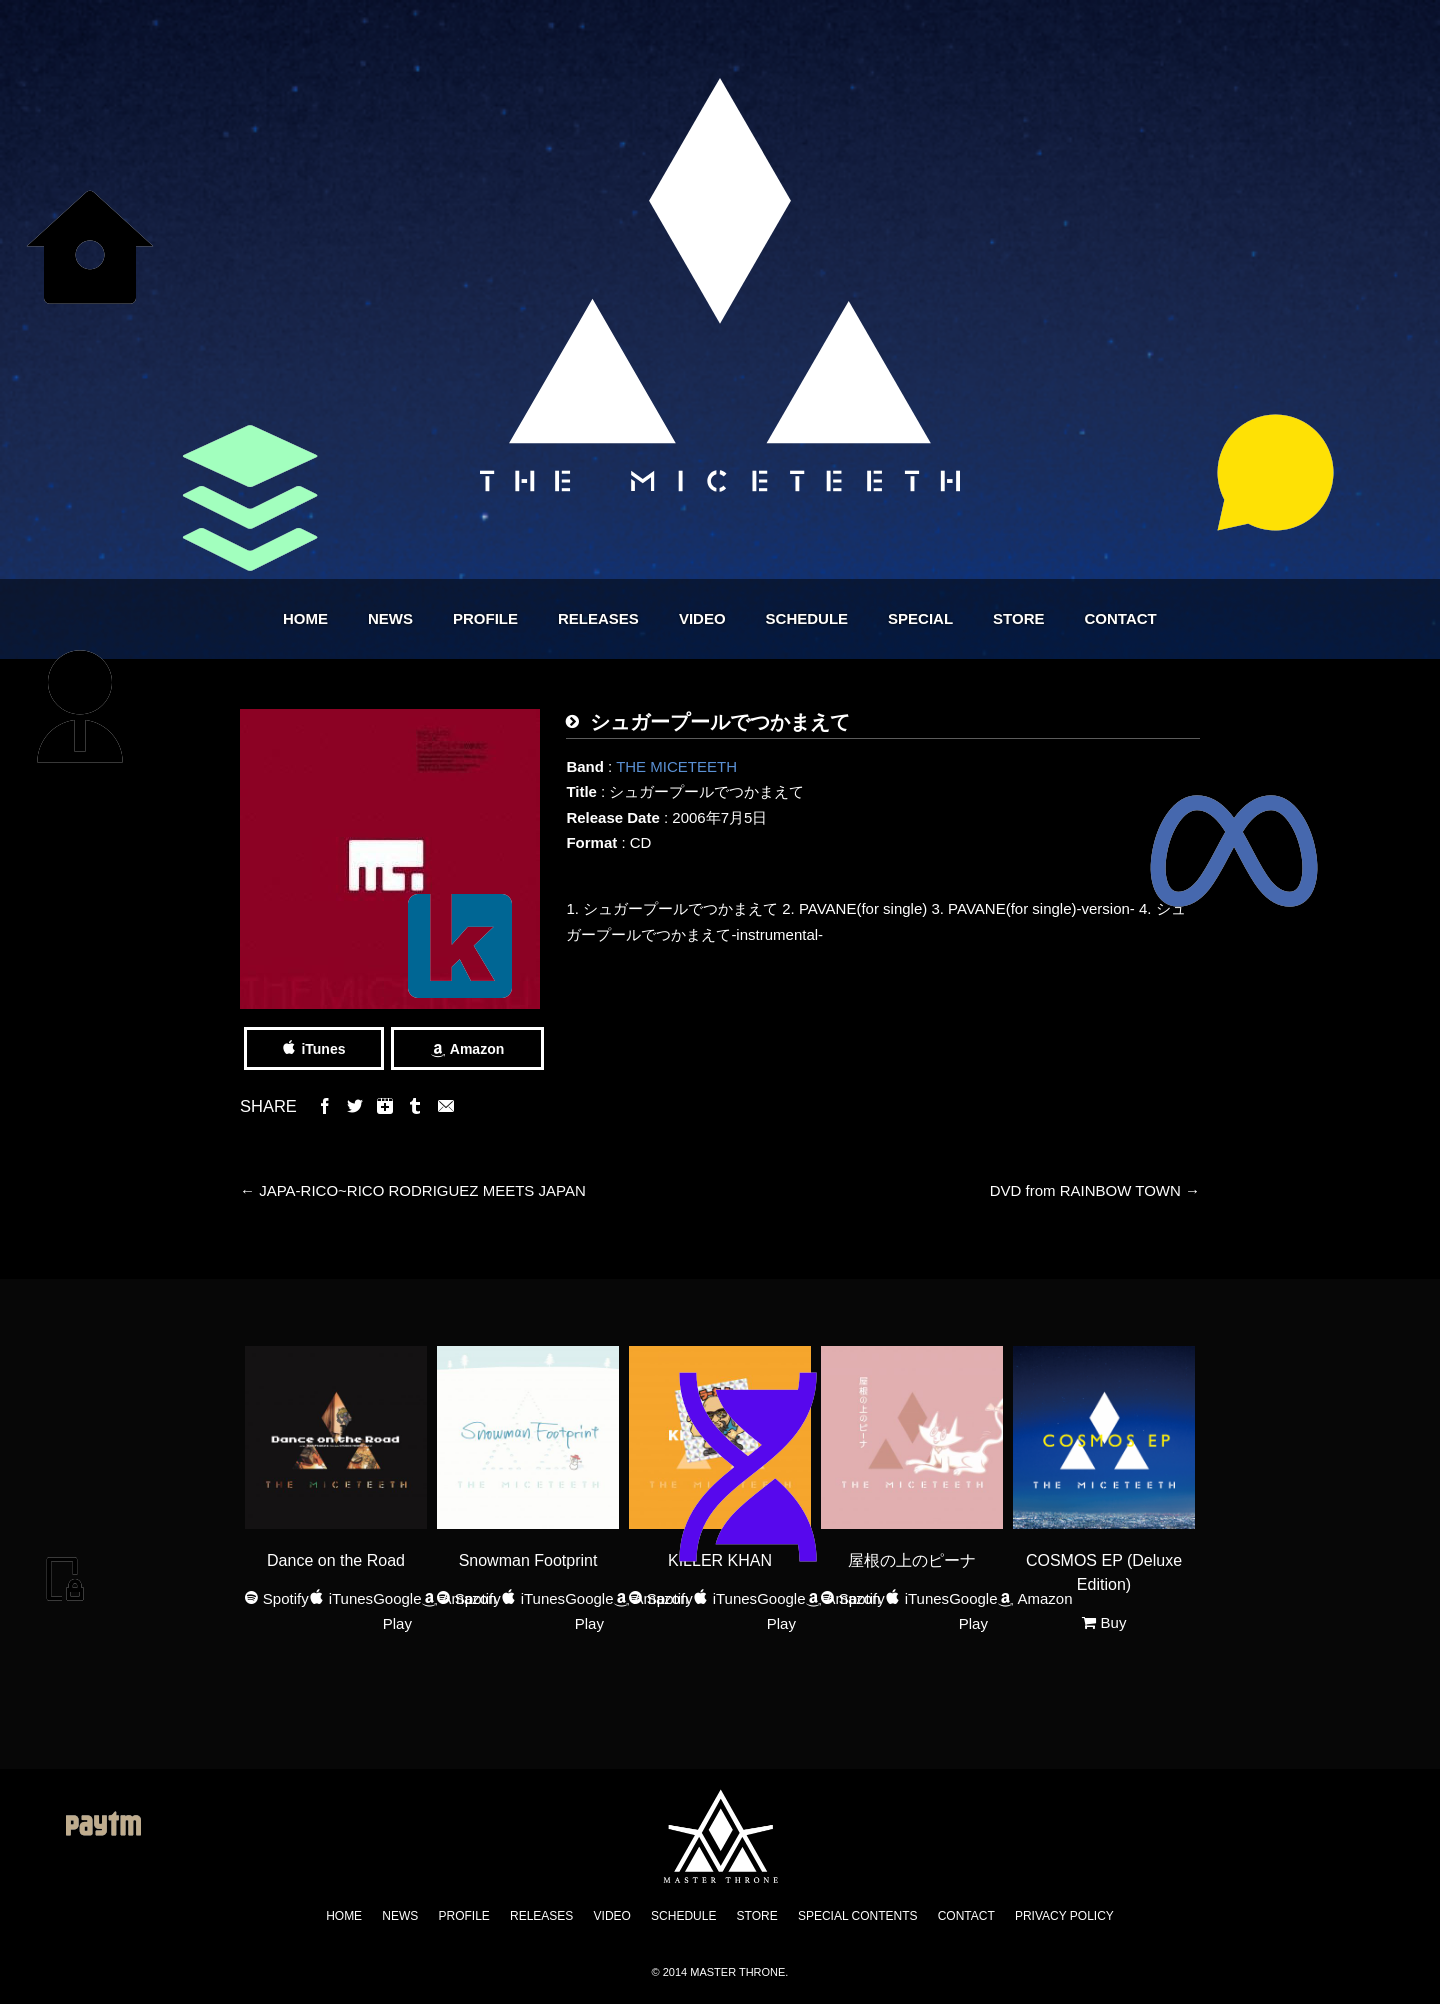  I want to click on access genetic or DNA-related information, so click(748, 1467).